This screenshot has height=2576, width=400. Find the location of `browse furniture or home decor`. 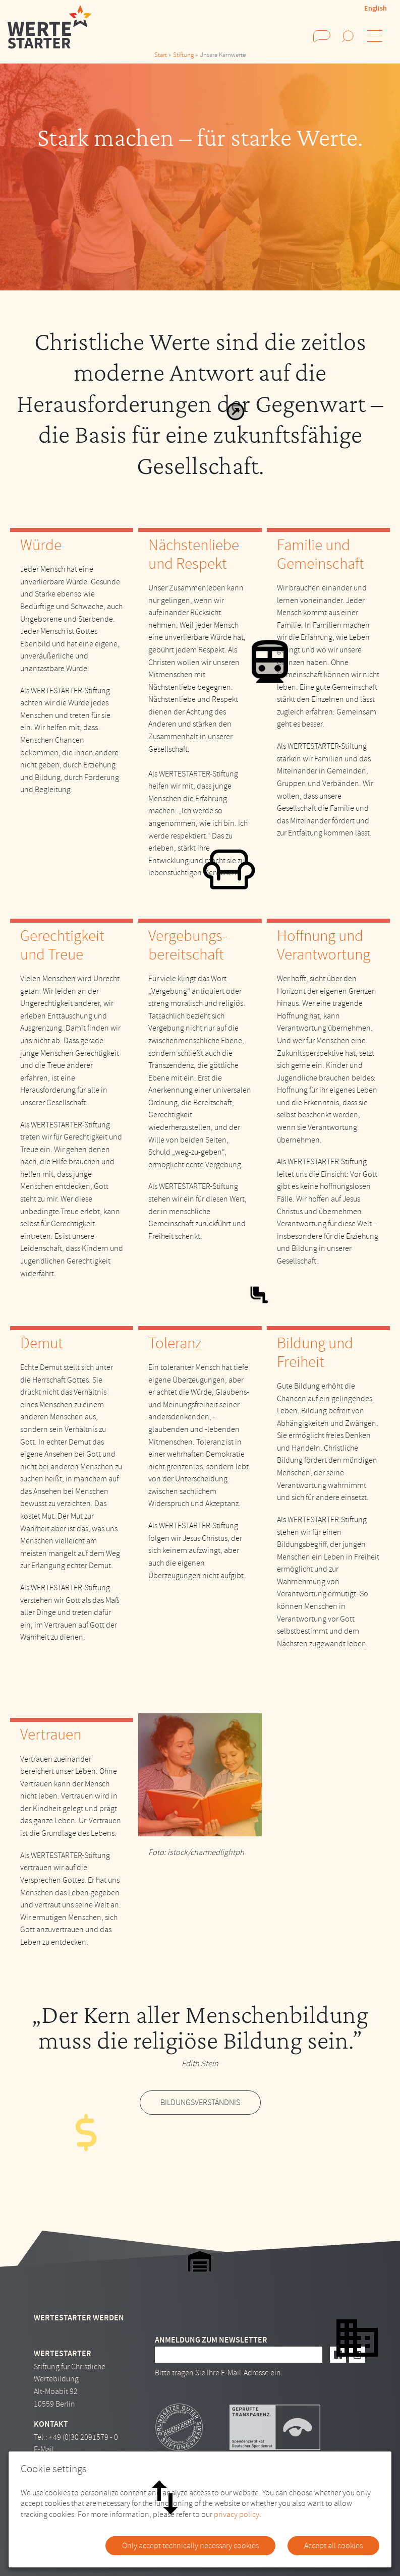

browse furniture or home decor is located at coordinates (229, 870).